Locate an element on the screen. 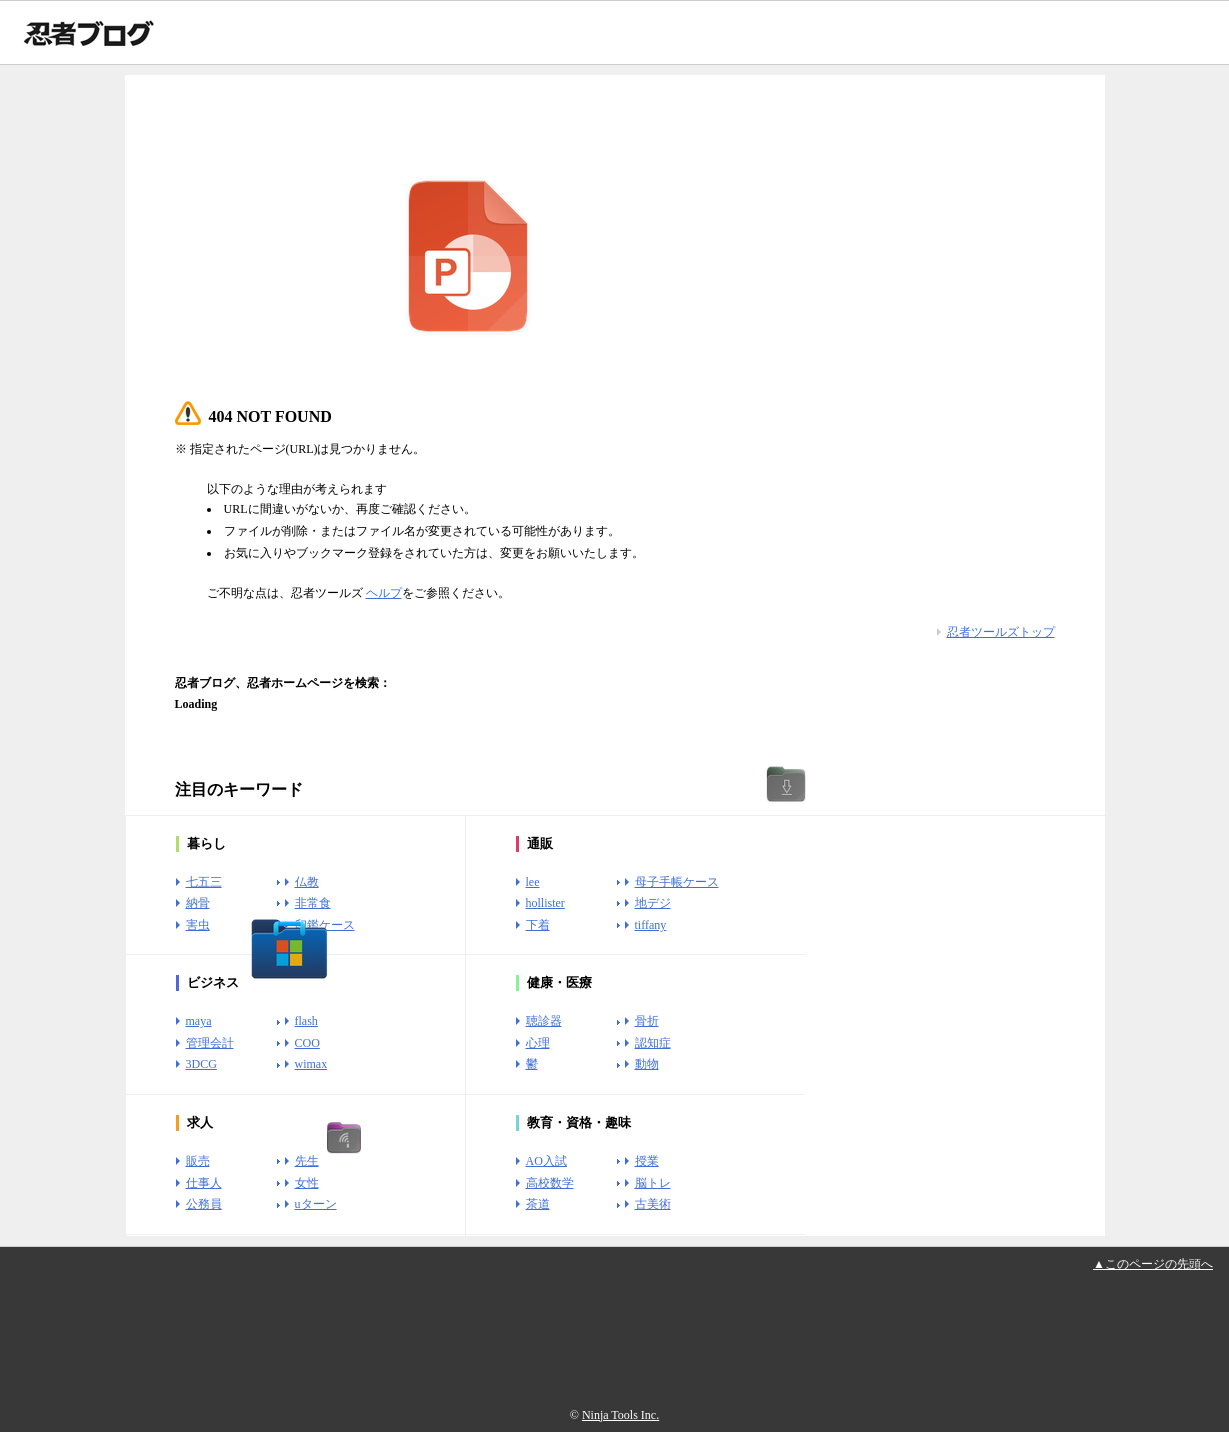 The image size is (1229, 1432). folder synced with insync cloud service is located at coordinates (344, 1137).